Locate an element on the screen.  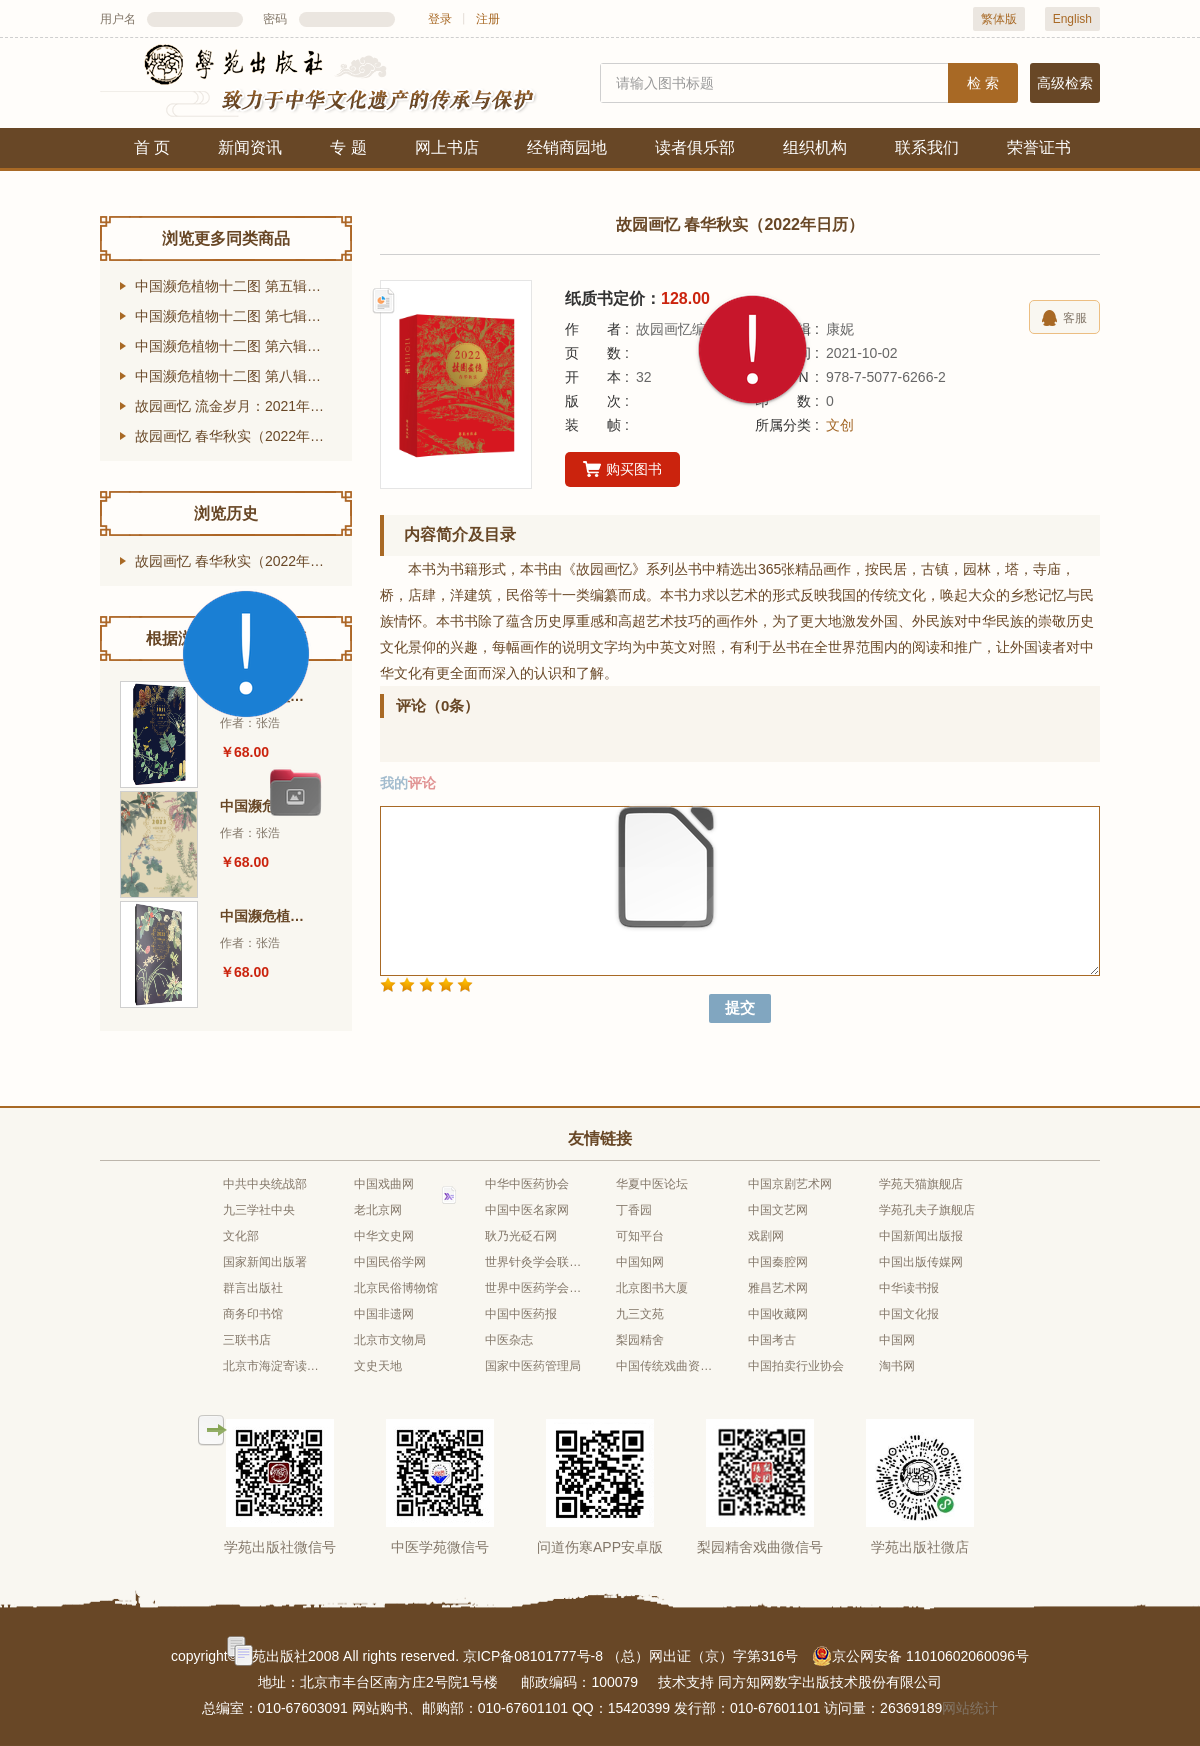
open a presentation file is located at coordinates (383, 300).